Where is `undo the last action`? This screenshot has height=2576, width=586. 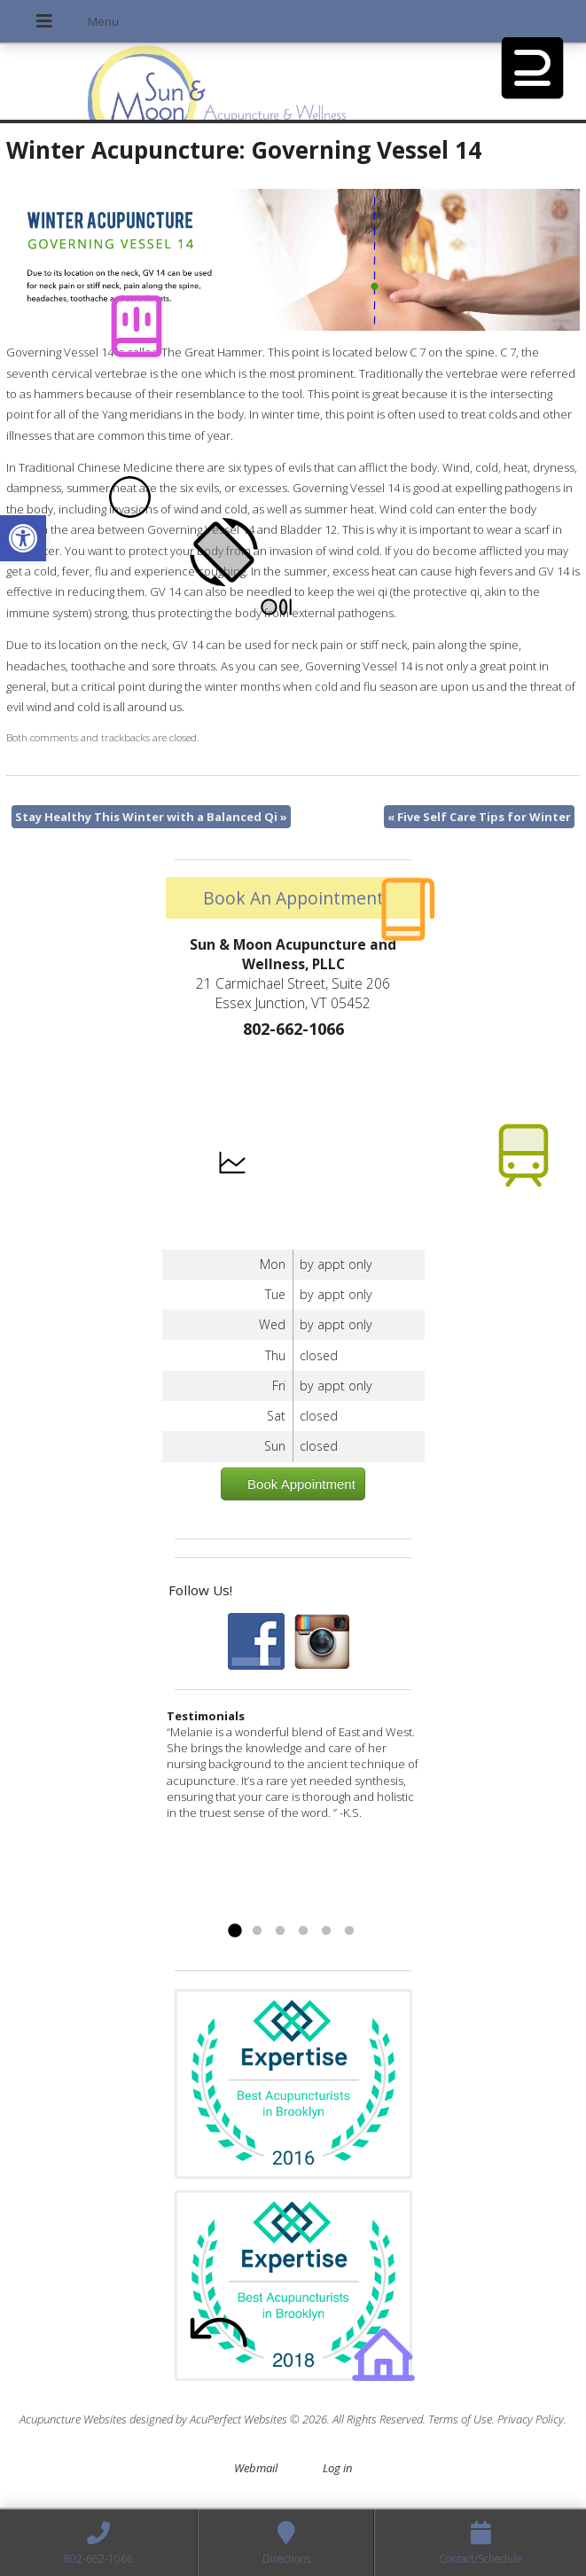 undo the last action is located at coordinates (220, 2330).